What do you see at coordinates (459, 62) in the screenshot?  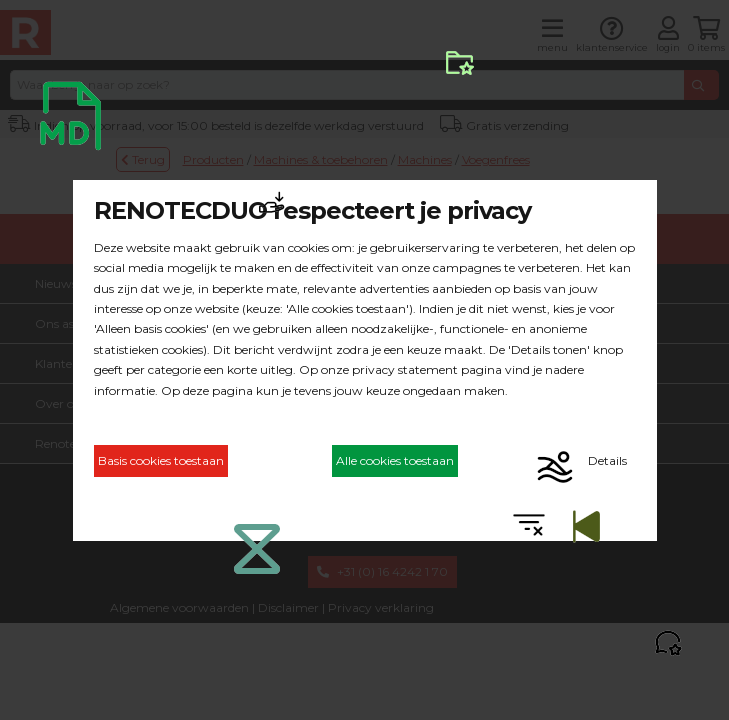 I see `access your starred or favorite folder` at bounding box center [459, 62].